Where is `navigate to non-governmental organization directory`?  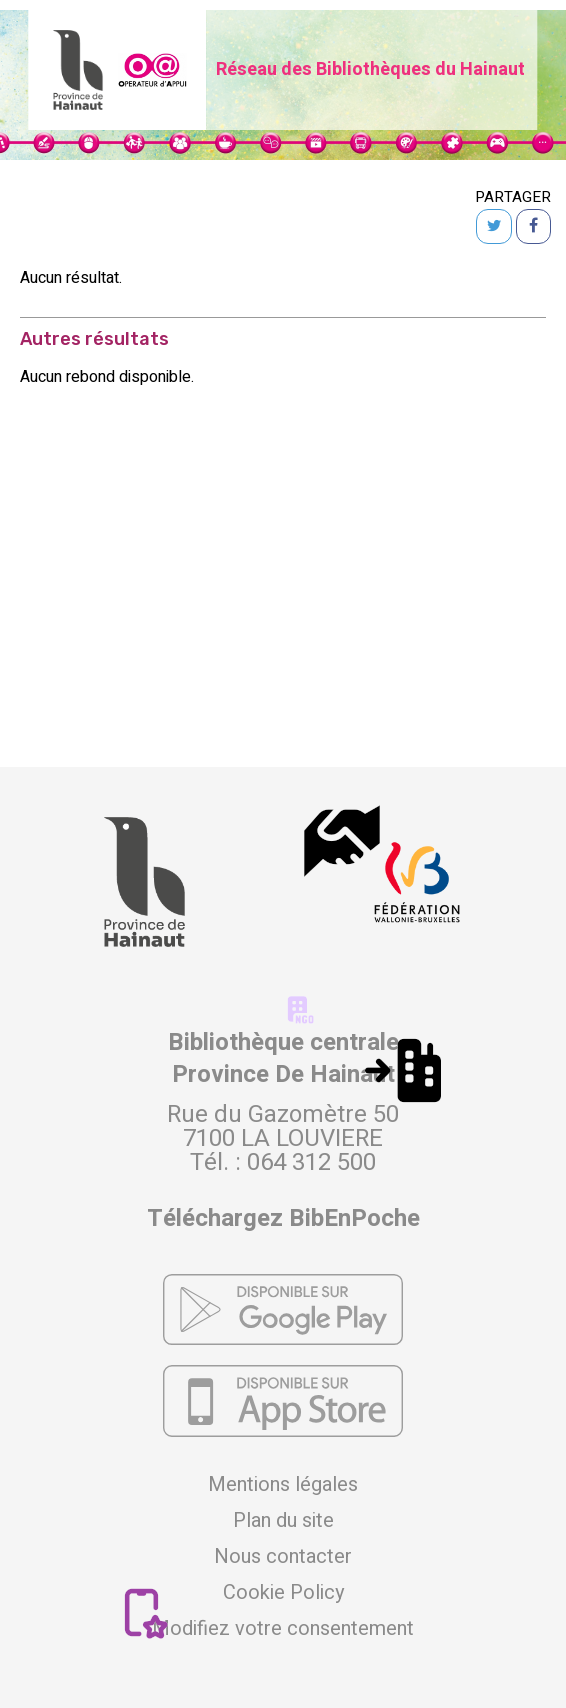 navigate to non-governmental organization directory is located at coordinates (299, 1009).